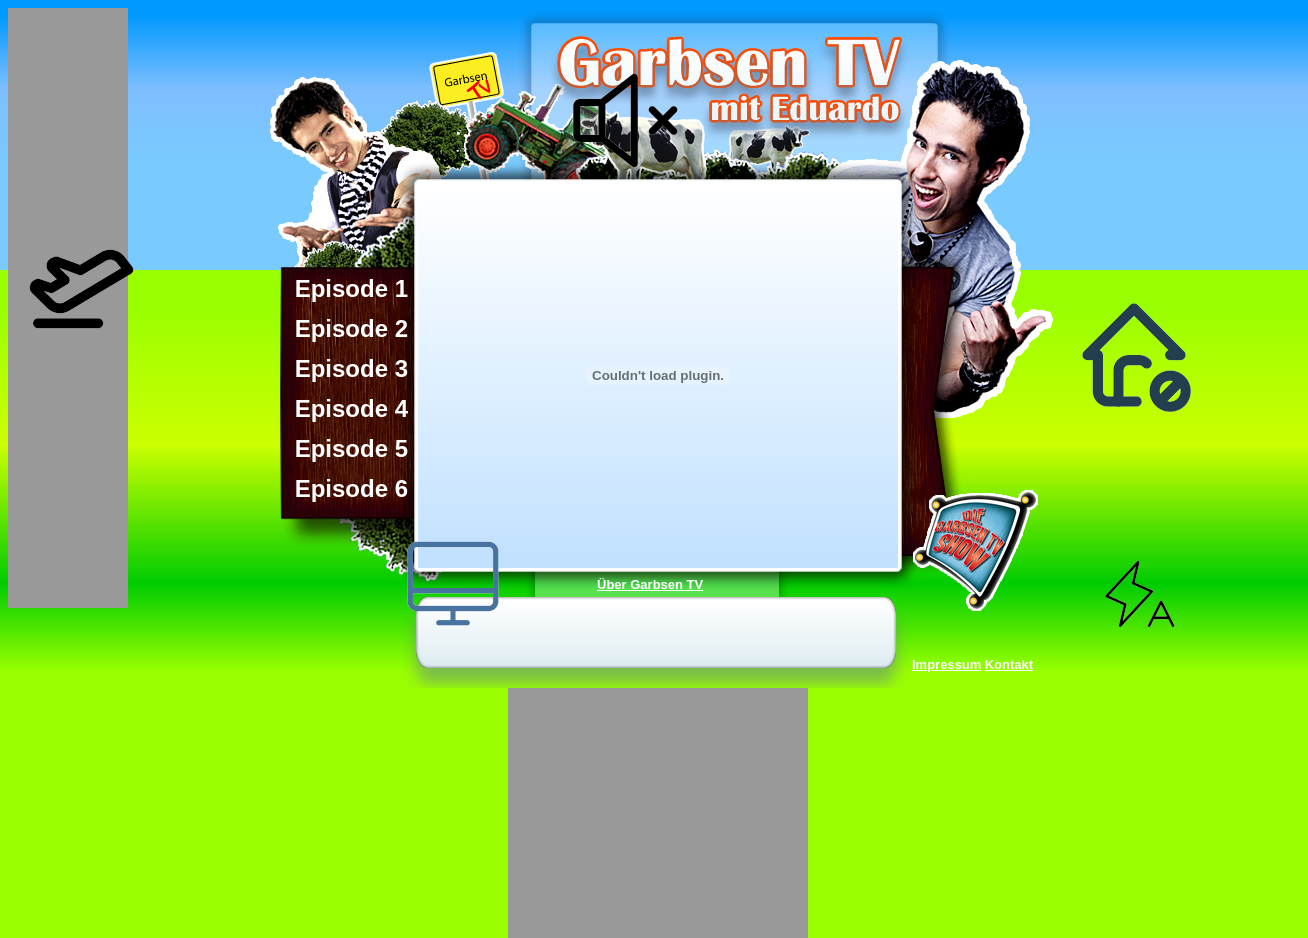  Describe the element at coordinates (1134, 355) in the screenshot. I see `cancel home or residence selection` at that location.